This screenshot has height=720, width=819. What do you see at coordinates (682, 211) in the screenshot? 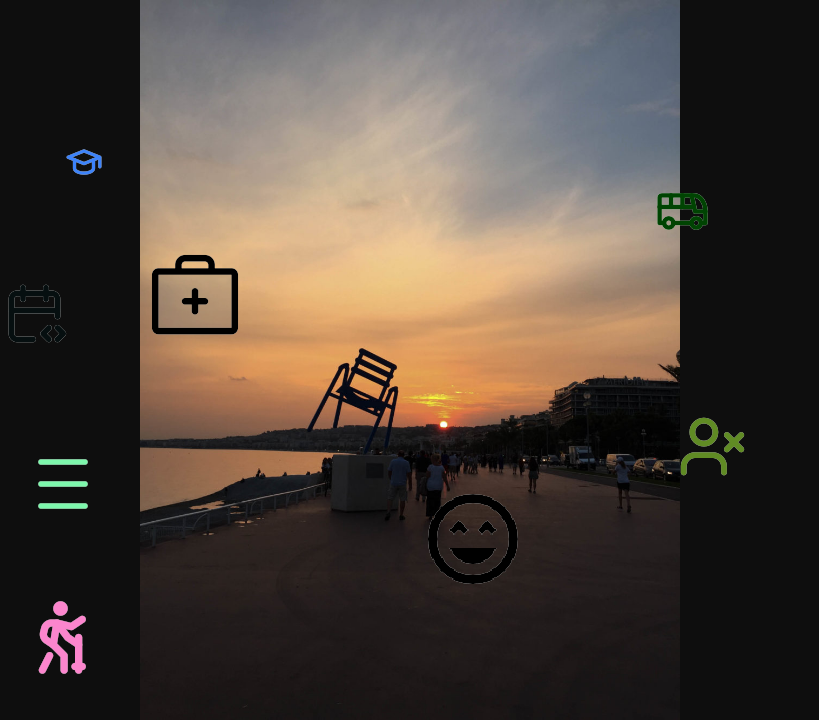
I see `view public transit options` at bounding box center [682, 211].